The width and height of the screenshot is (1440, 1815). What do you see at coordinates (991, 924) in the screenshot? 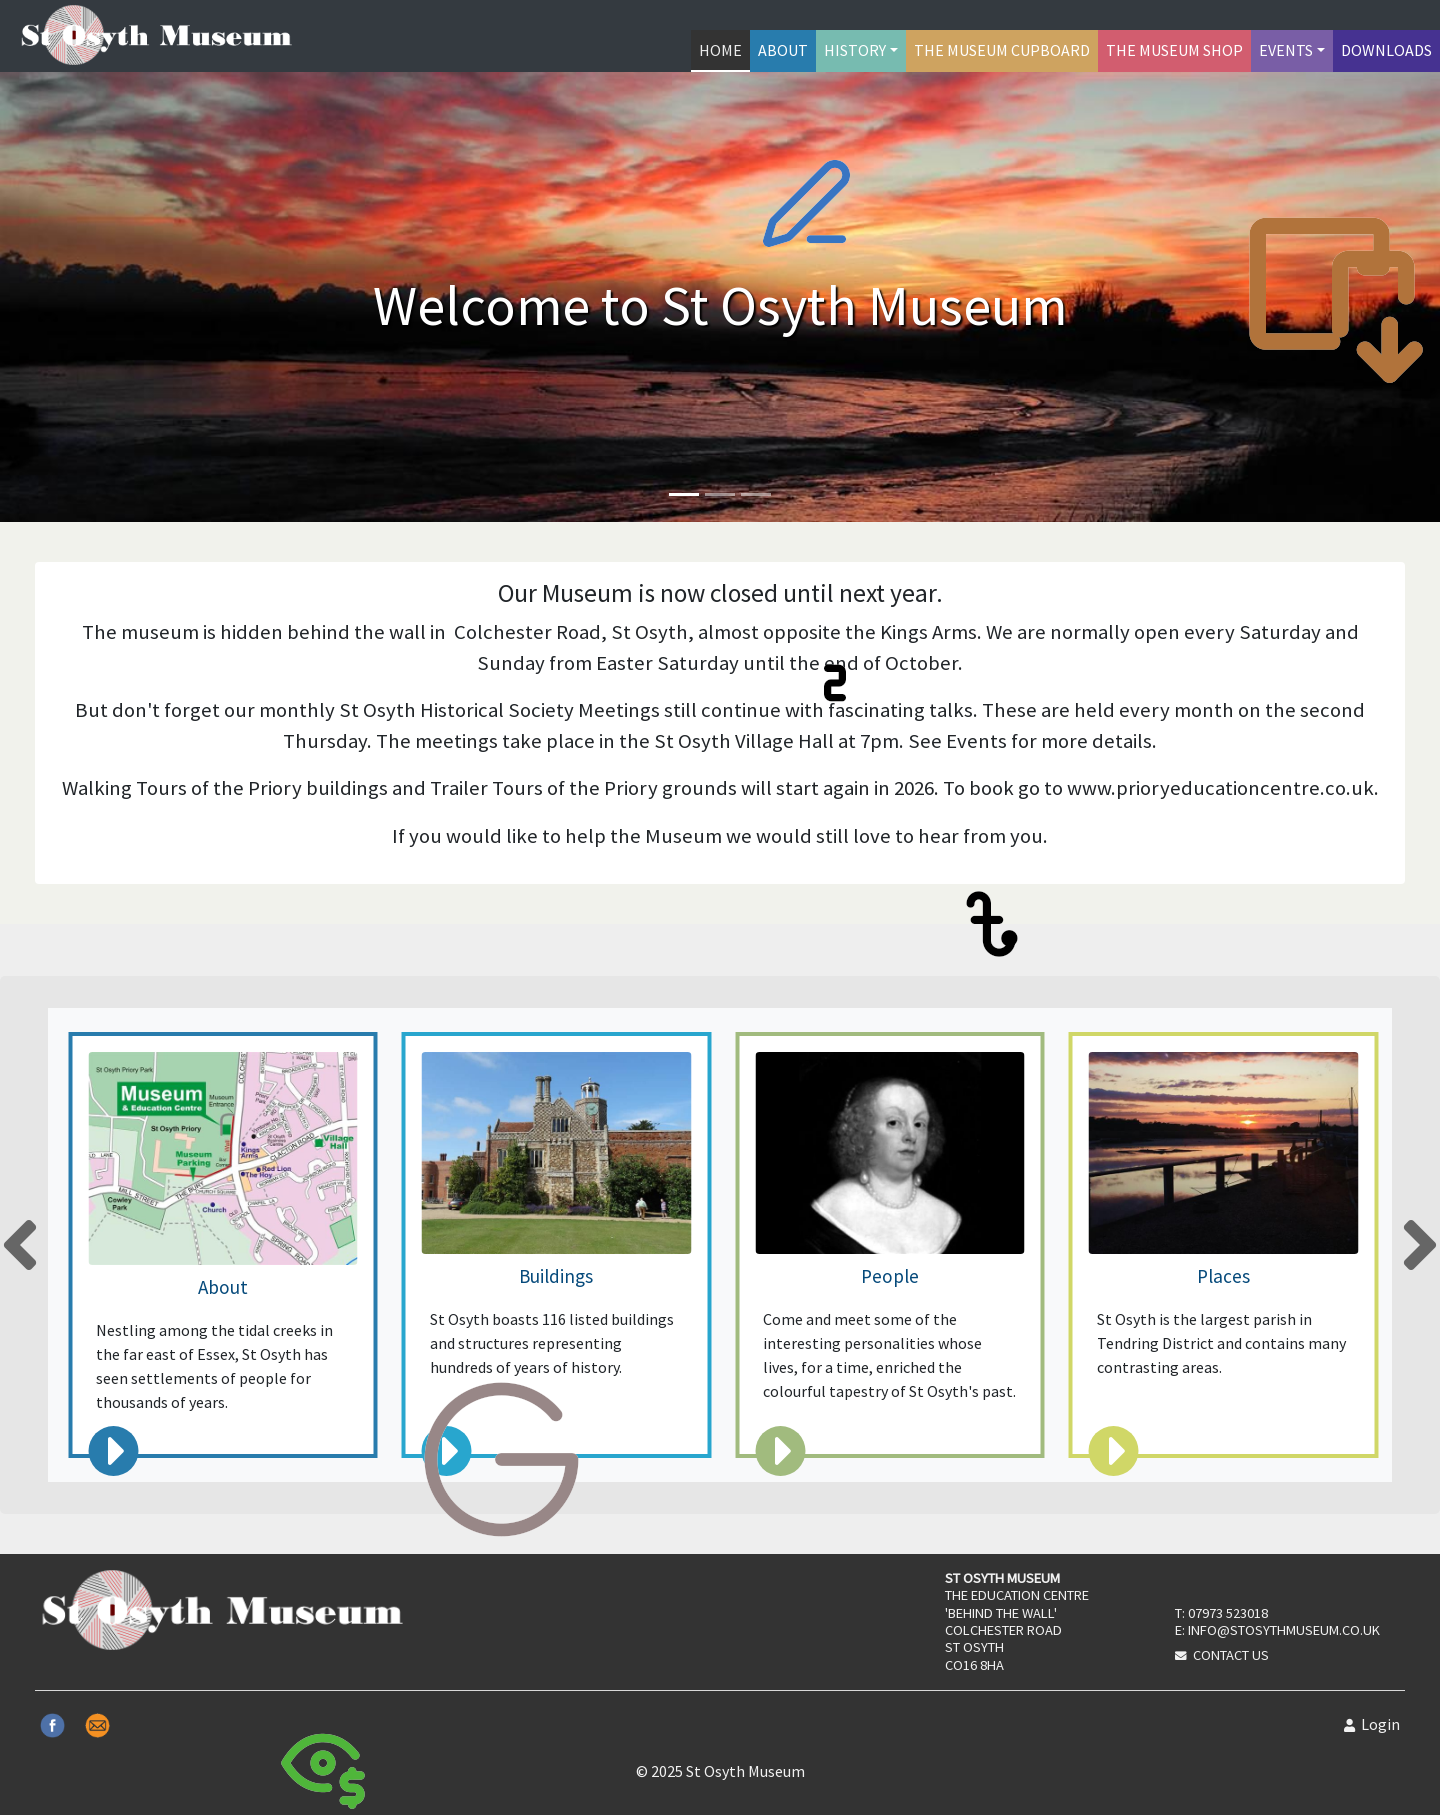
I see `indicates bangladeshi taka currency` at bounding box center [991, 924].